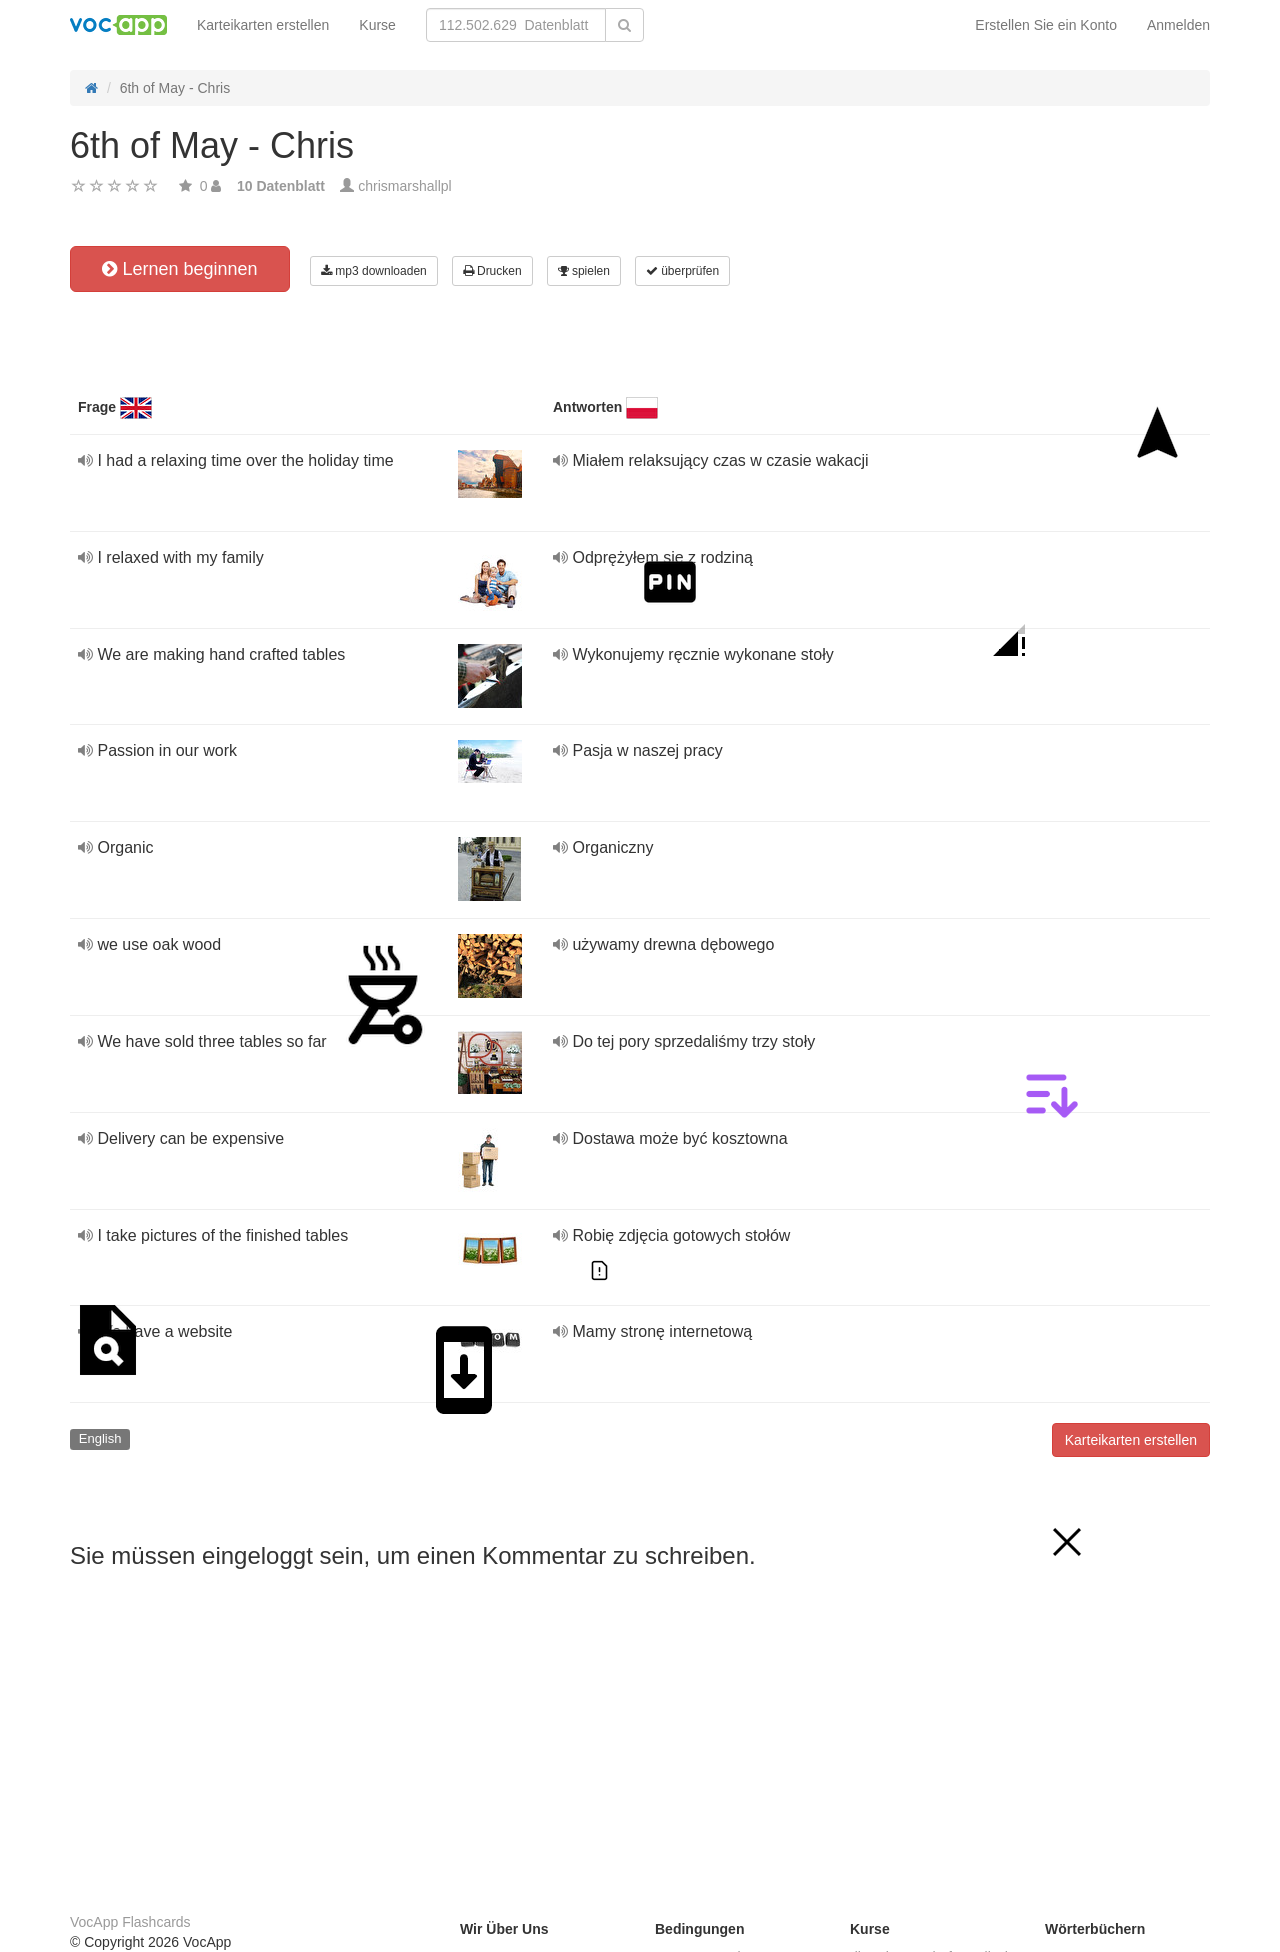 The height and width of the screenshot is (1952, 1280). What do you see at coordinates (108, 1340) in the screenshot?
I see `scan document for plagiarism` at bounding box center [108, 1340].